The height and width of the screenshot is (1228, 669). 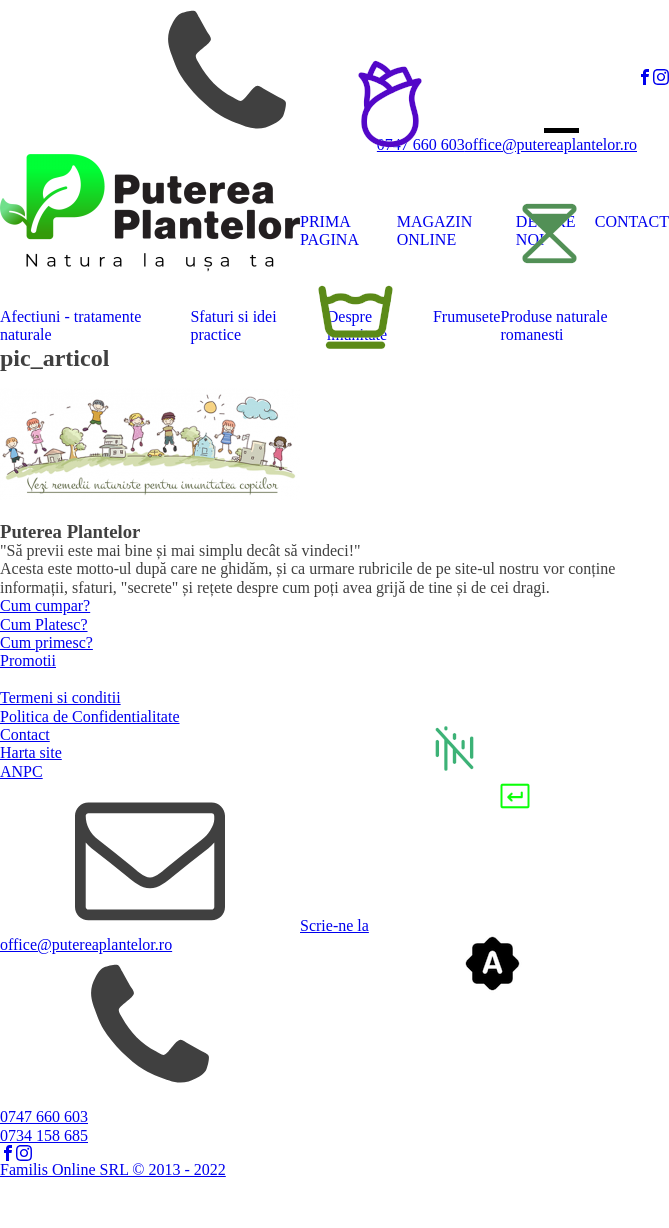 What do you see at coordinates (561, 130) in the screenshot?
I see `remove an item from a list` at bounding box center [561, 130].